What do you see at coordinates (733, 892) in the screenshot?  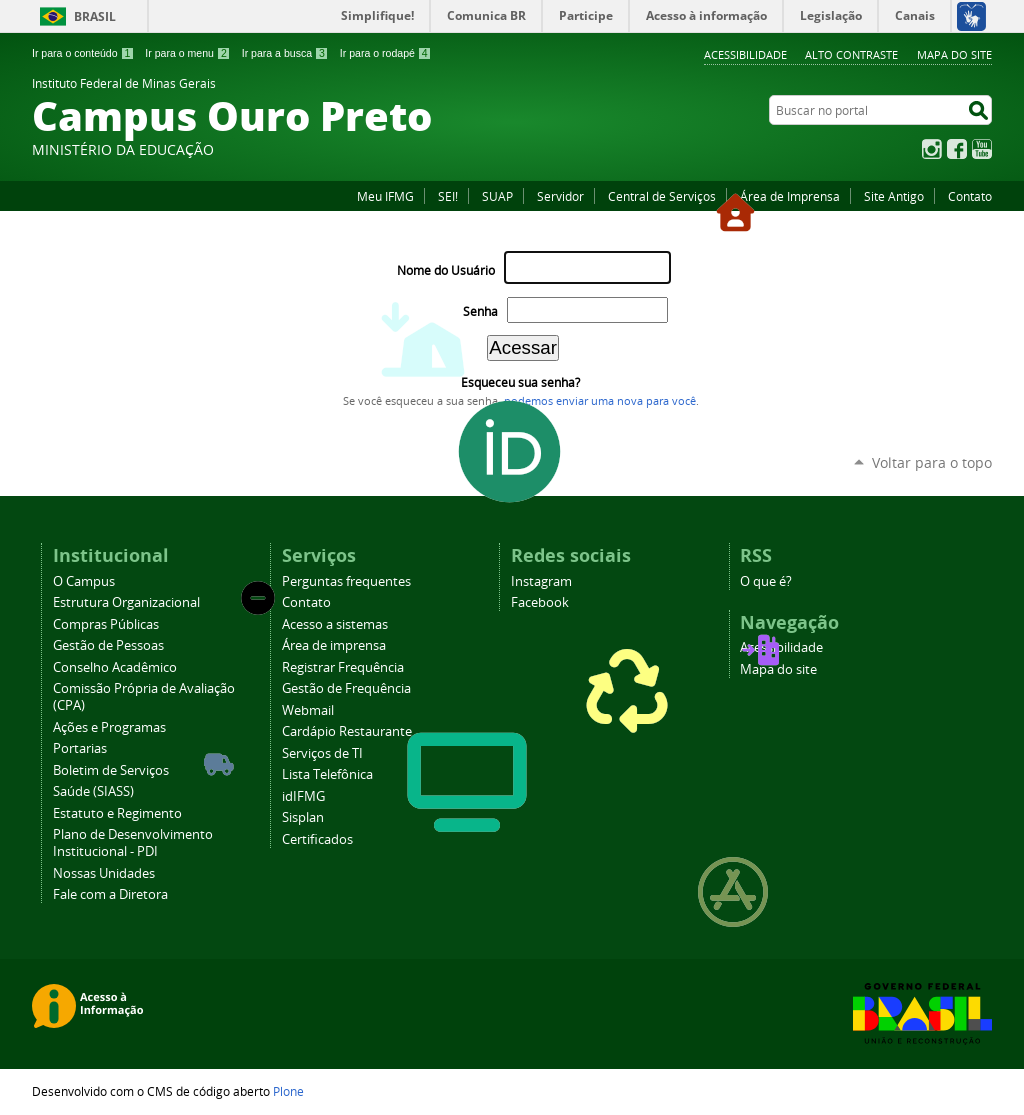 I see `open the Apple App Store` at bounding box center [733, 892].